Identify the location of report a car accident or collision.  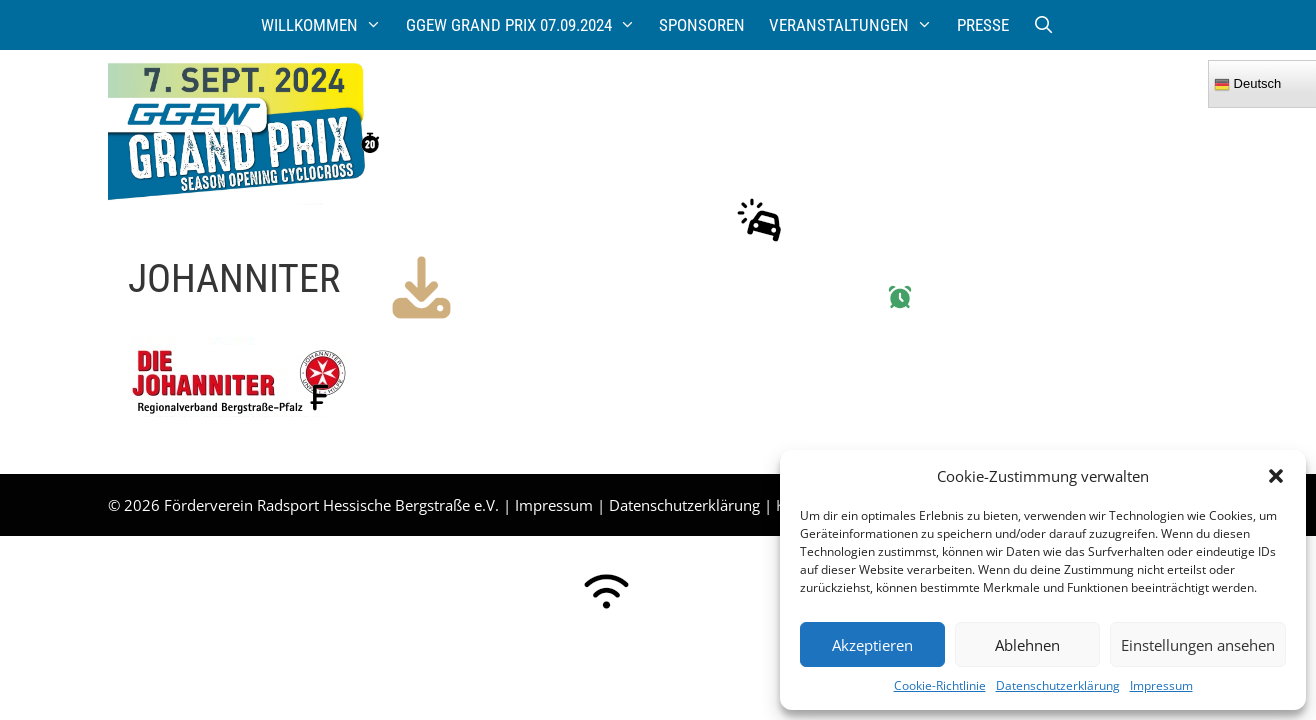
(760, 221).